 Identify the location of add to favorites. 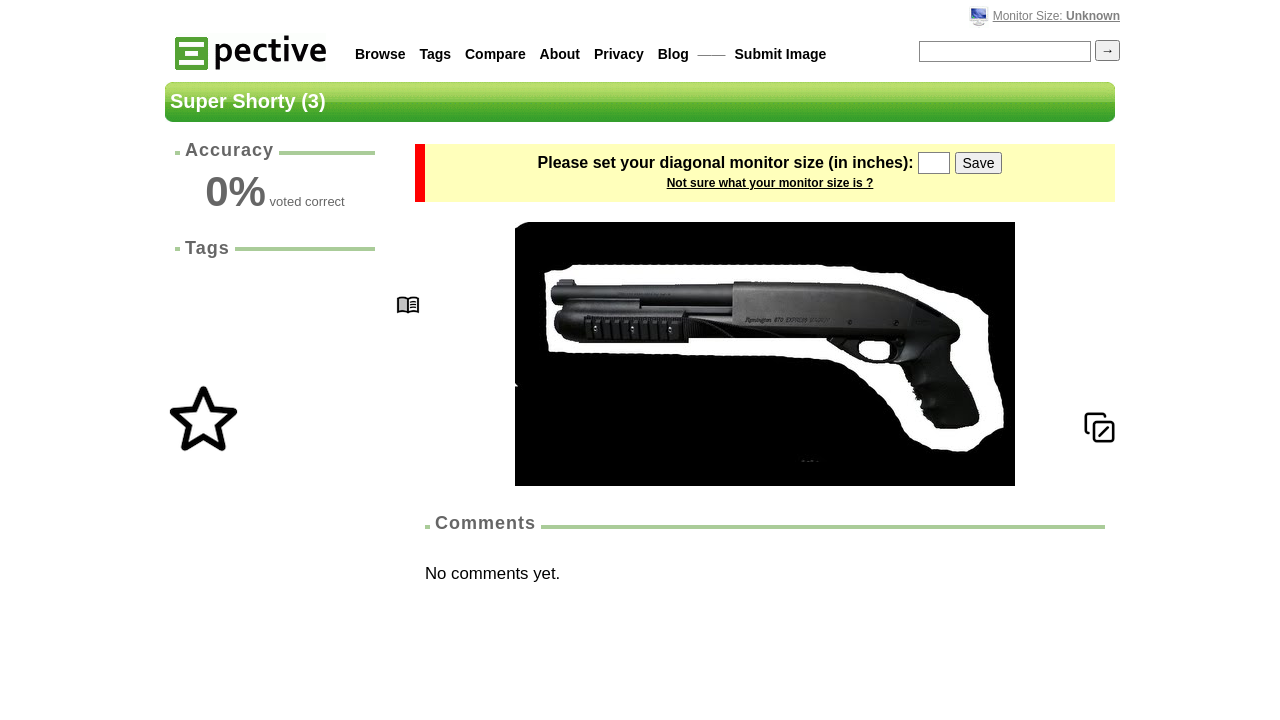
(203, 419).